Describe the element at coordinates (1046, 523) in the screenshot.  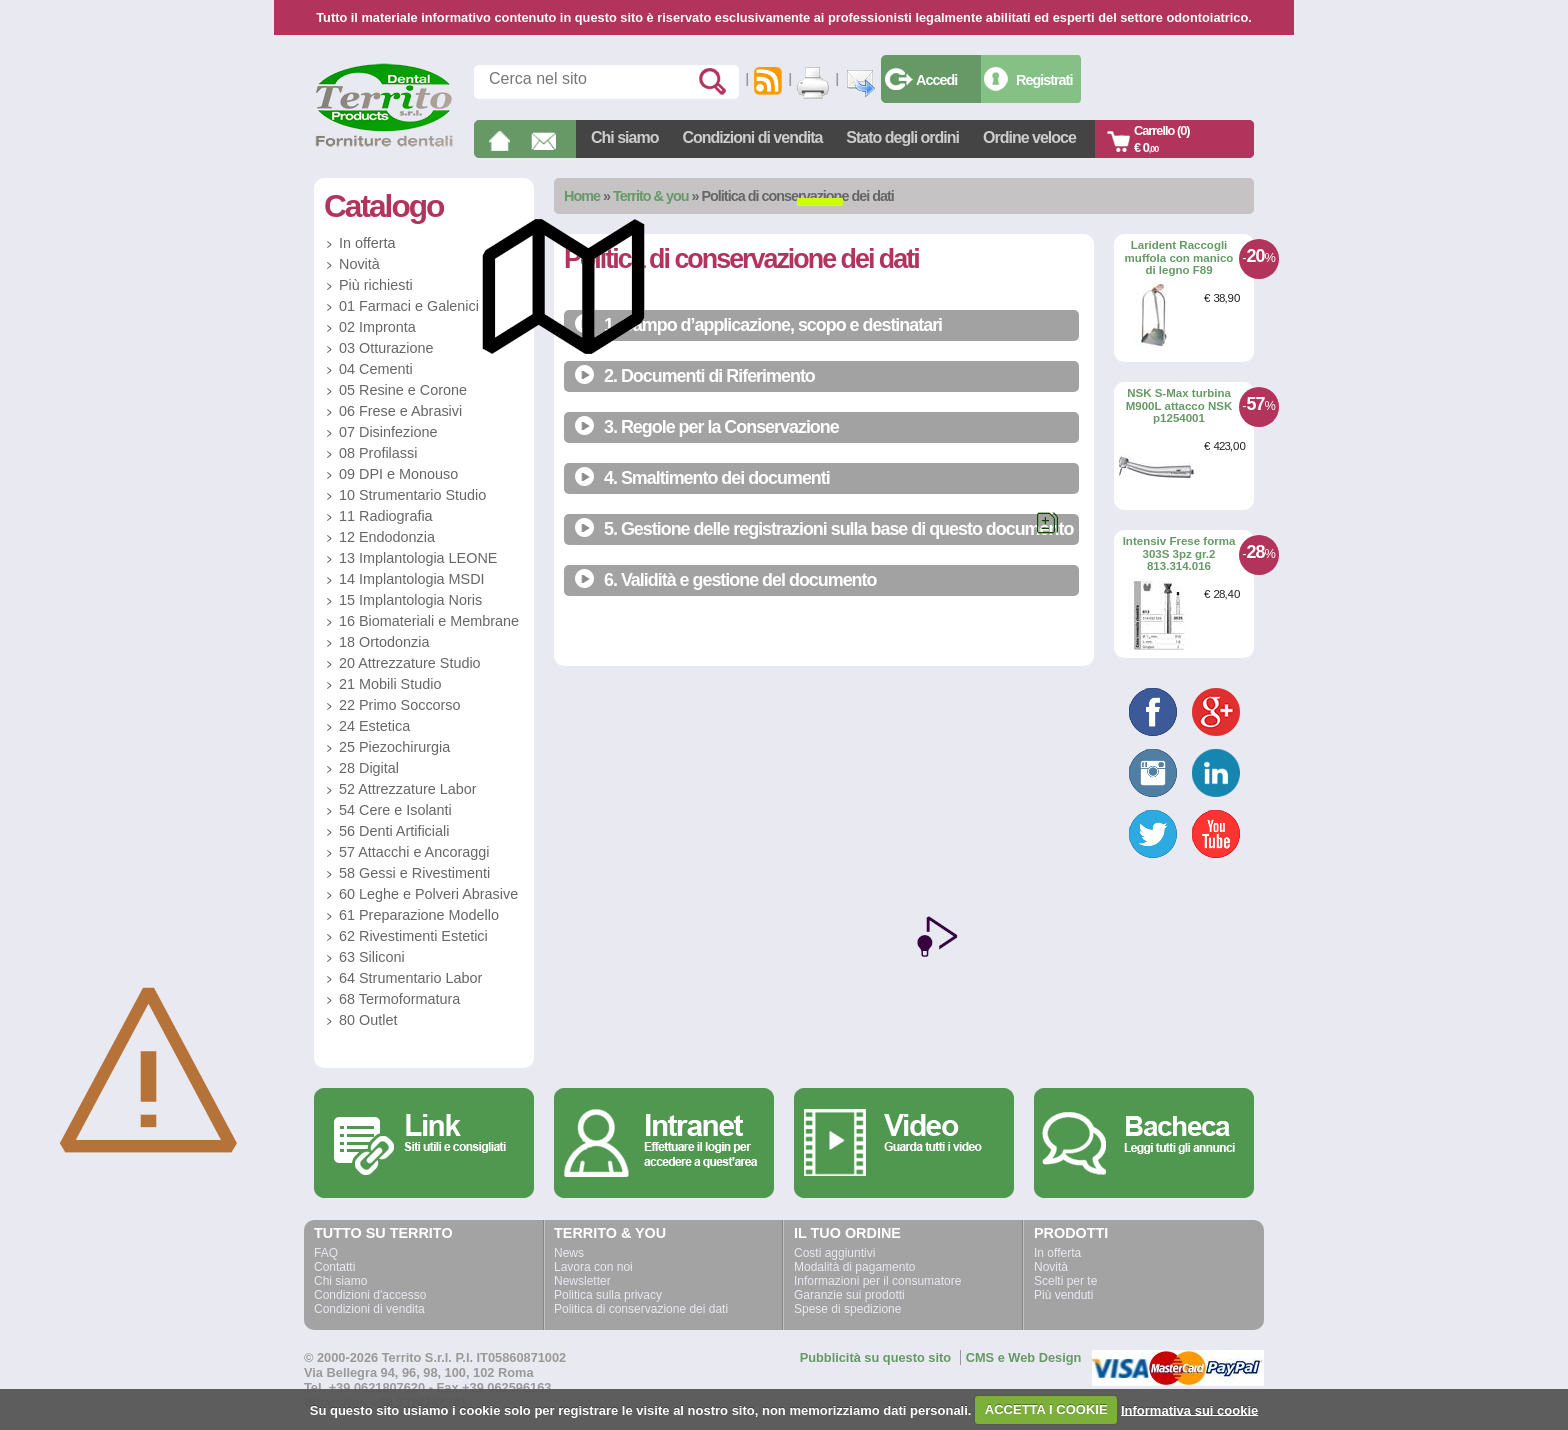
I see `compare multiple files or documents` at that location.